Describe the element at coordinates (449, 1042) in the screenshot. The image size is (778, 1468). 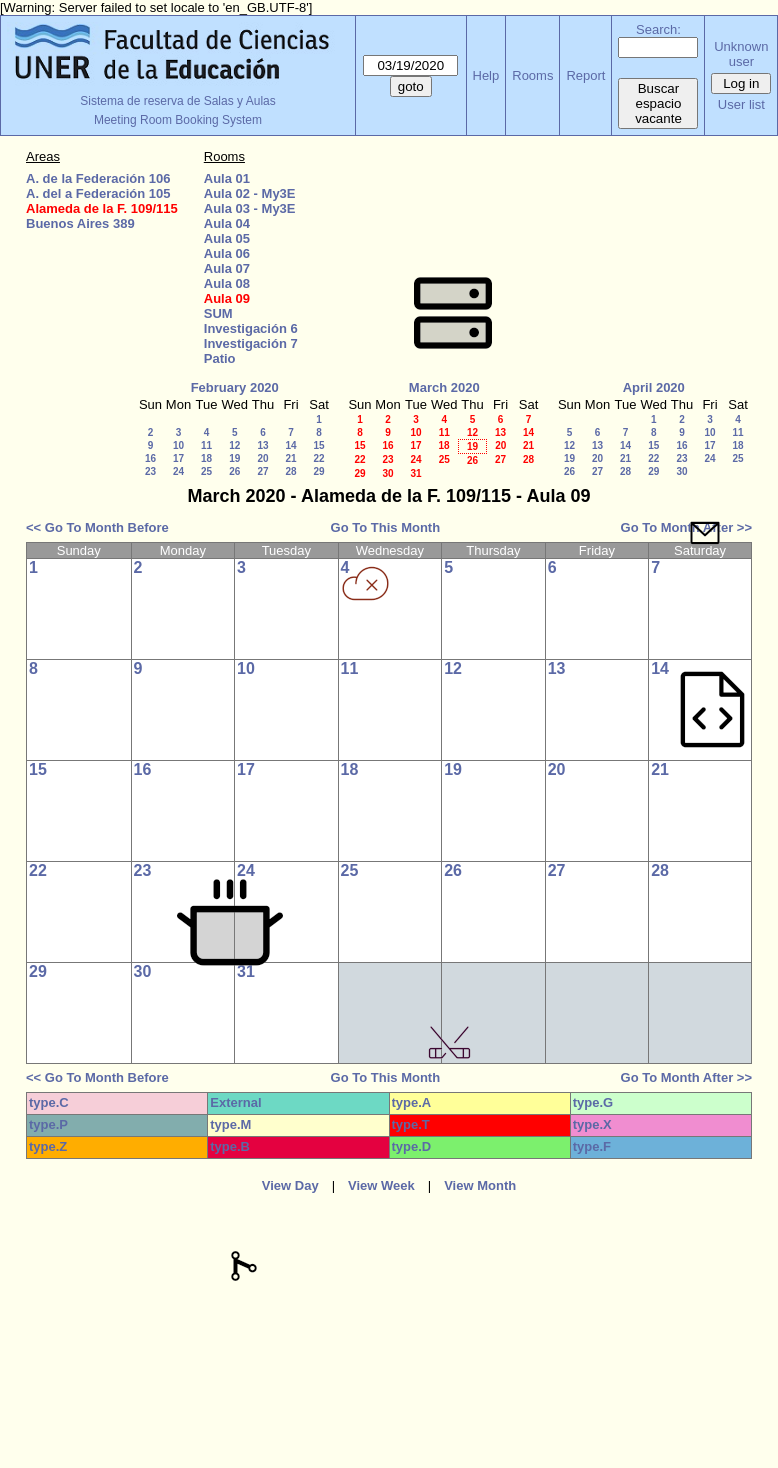
I see `view hockey scores or game updates` at that location.